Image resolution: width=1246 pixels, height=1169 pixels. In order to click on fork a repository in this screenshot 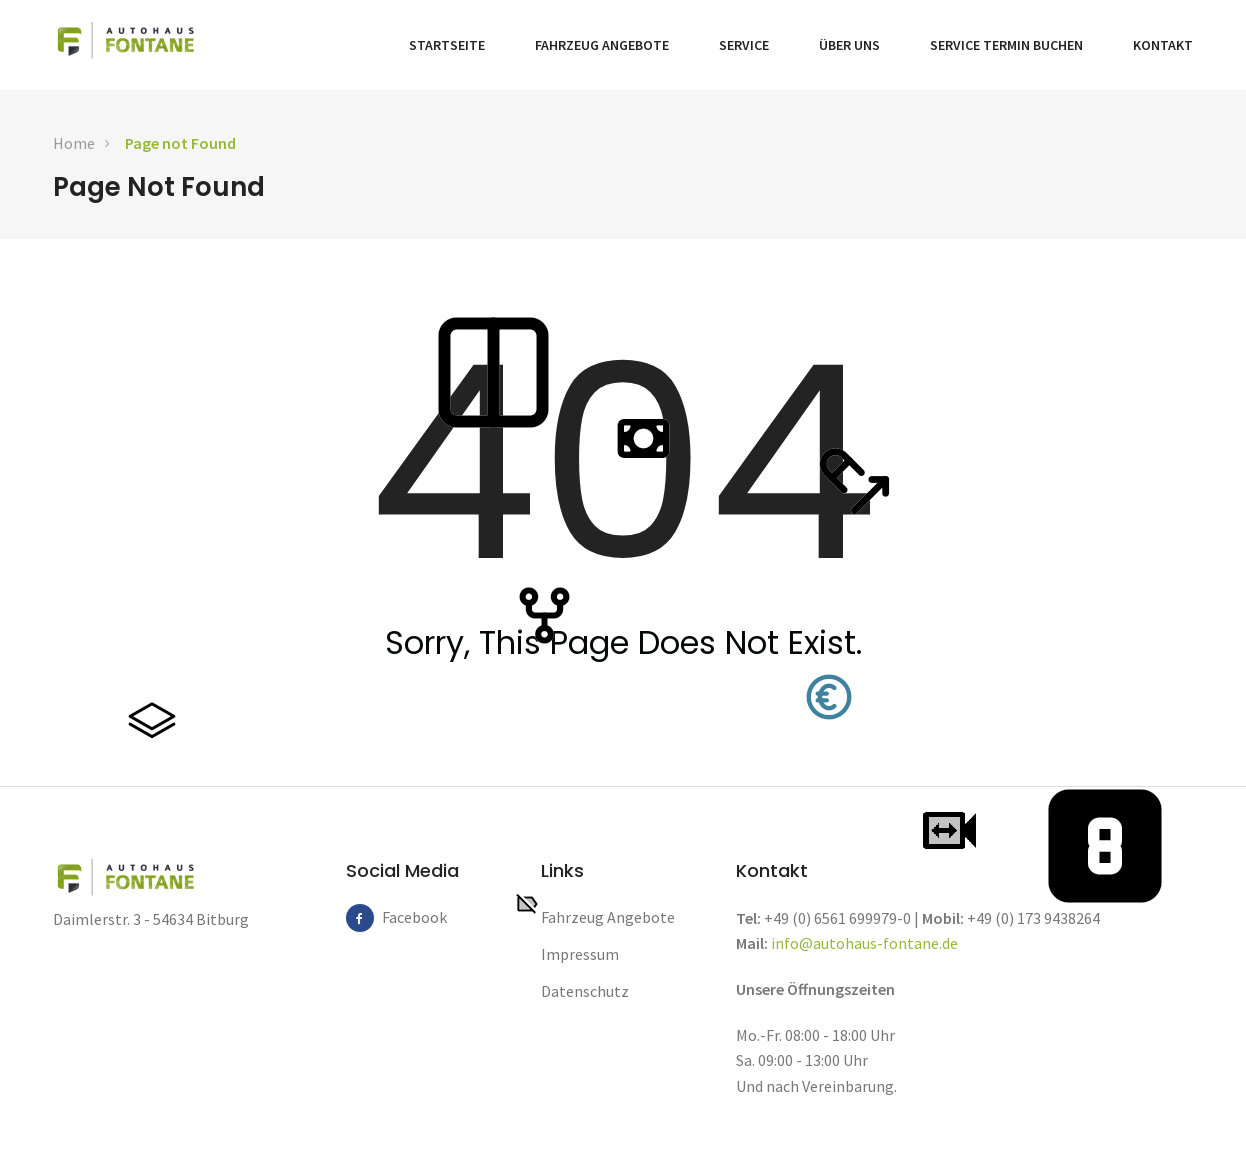, I will do `click(544, 615)`.